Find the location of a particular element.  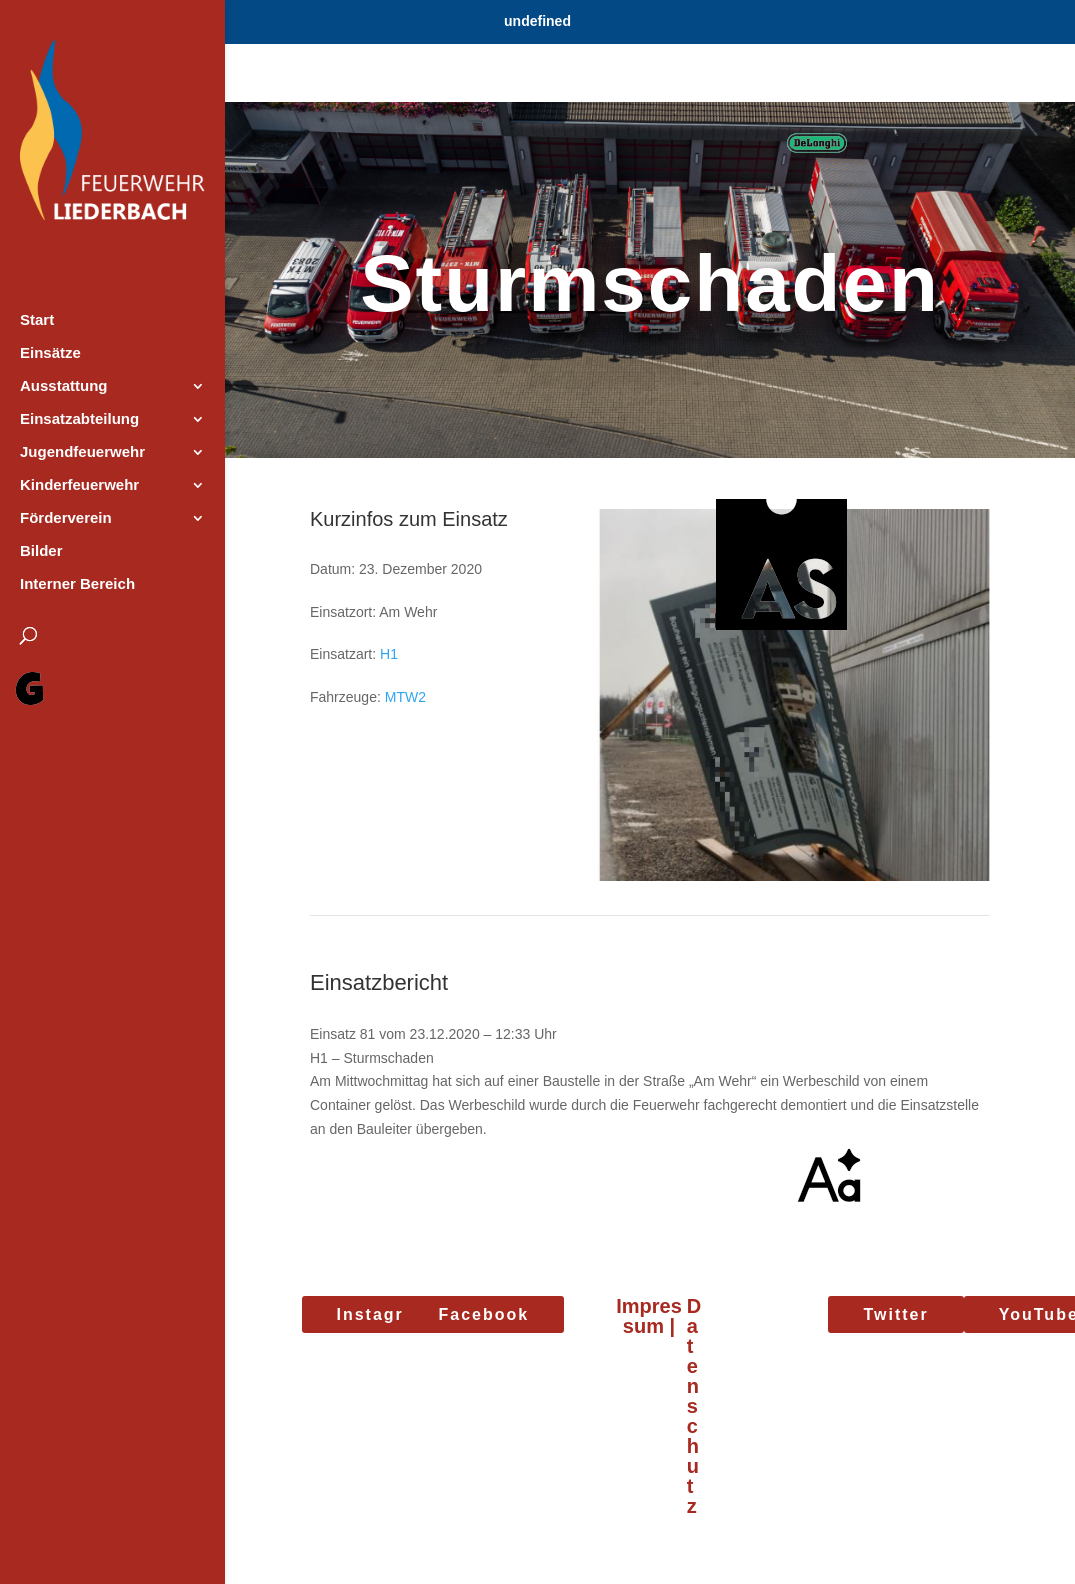

adjust text size with AI assistance is located at coordinates (829, 1179).